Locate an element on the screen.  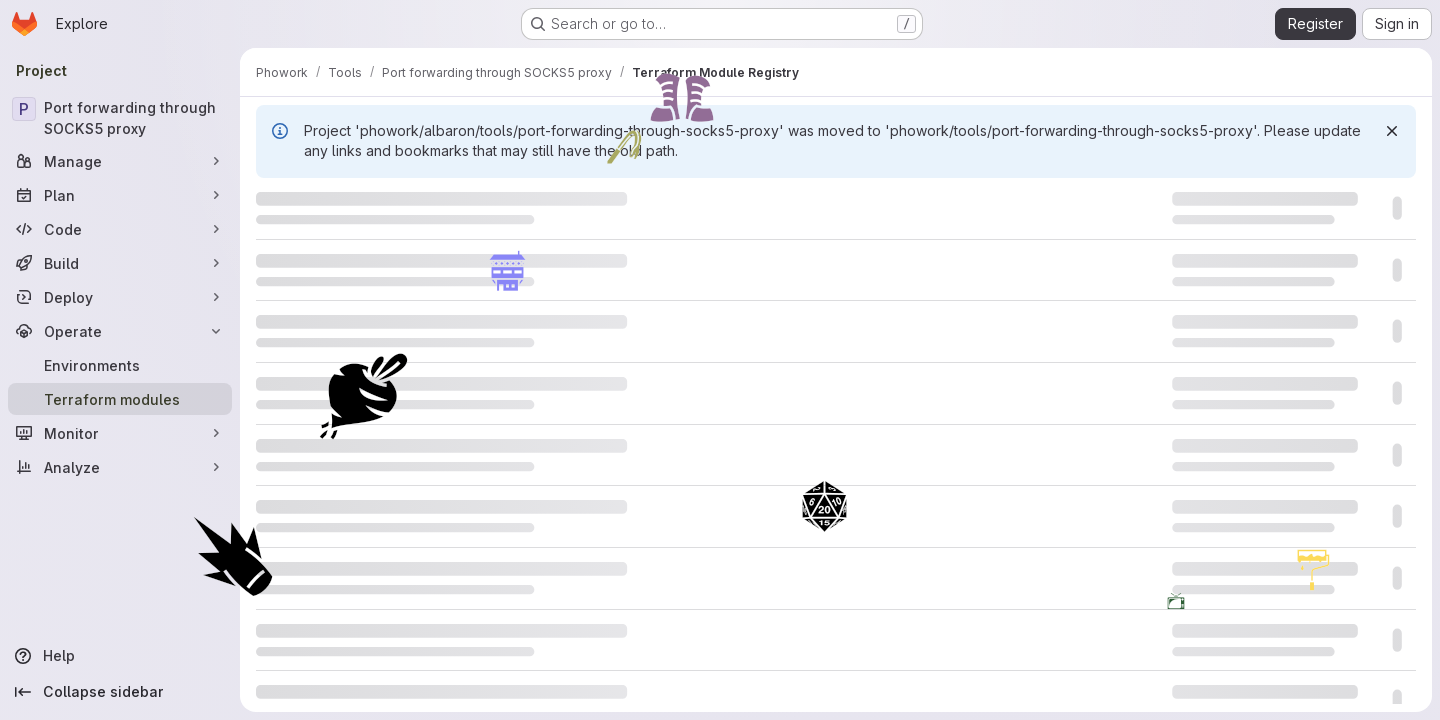
indicates influence or social impact is located at coordinates (232, 556).